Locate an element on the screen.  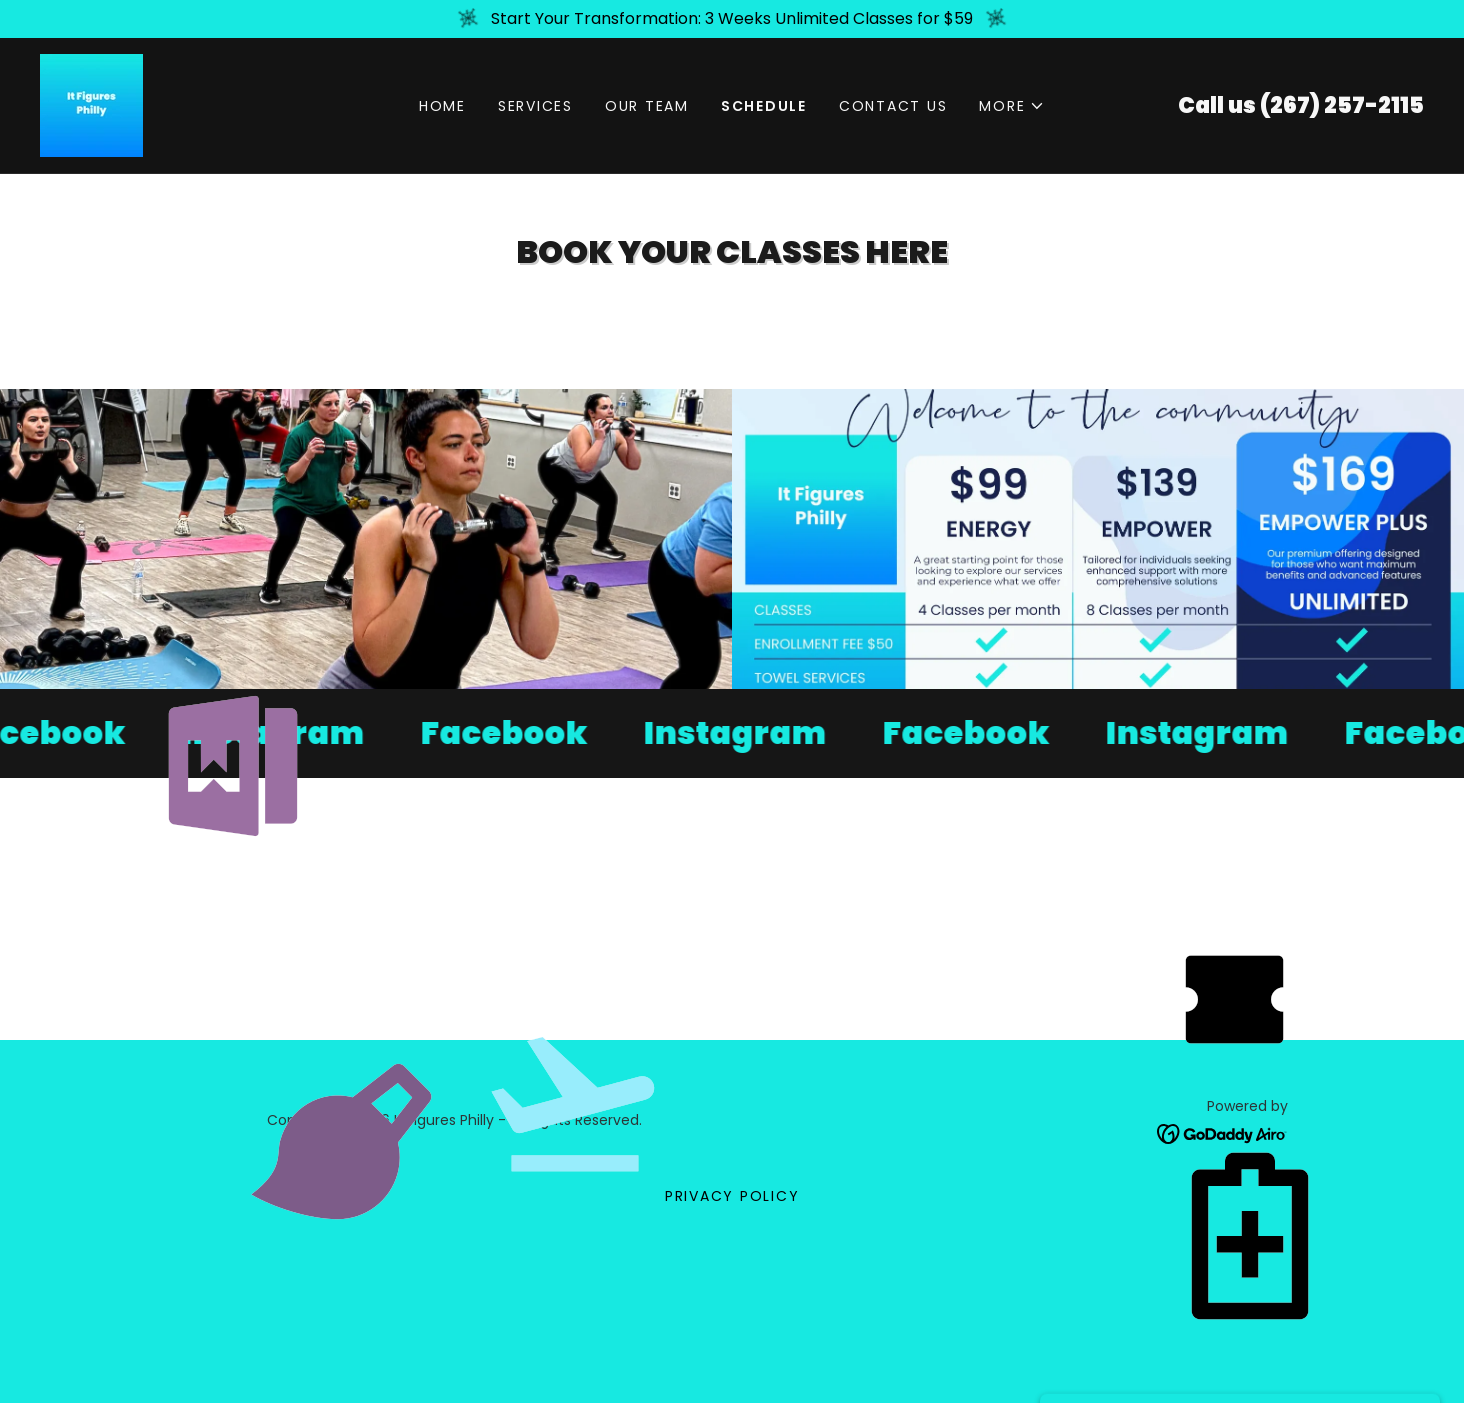
open a Microsoft Word document is located at coordinates (233, 766).